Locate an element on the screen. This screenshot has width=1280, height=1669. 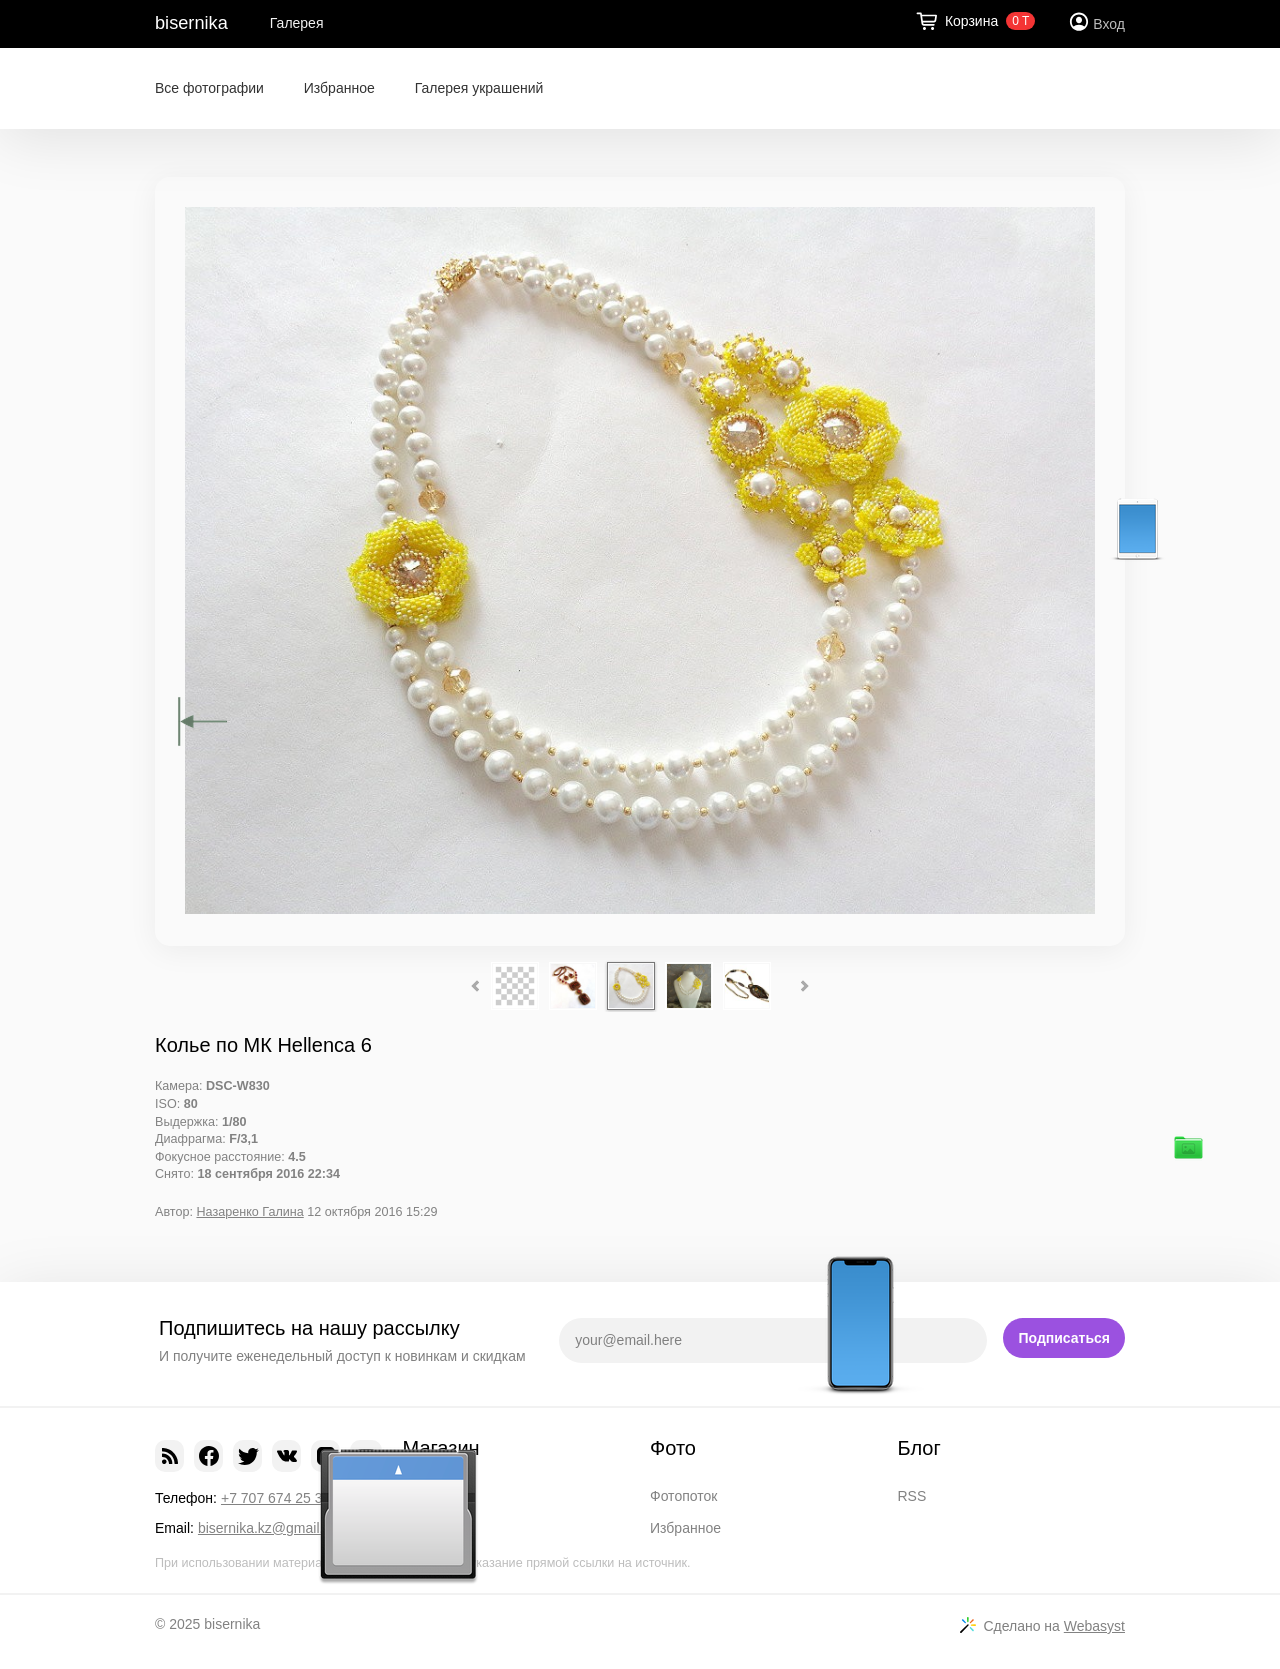
connect to or manage your iPhone is located at coordinates (860, 1325).